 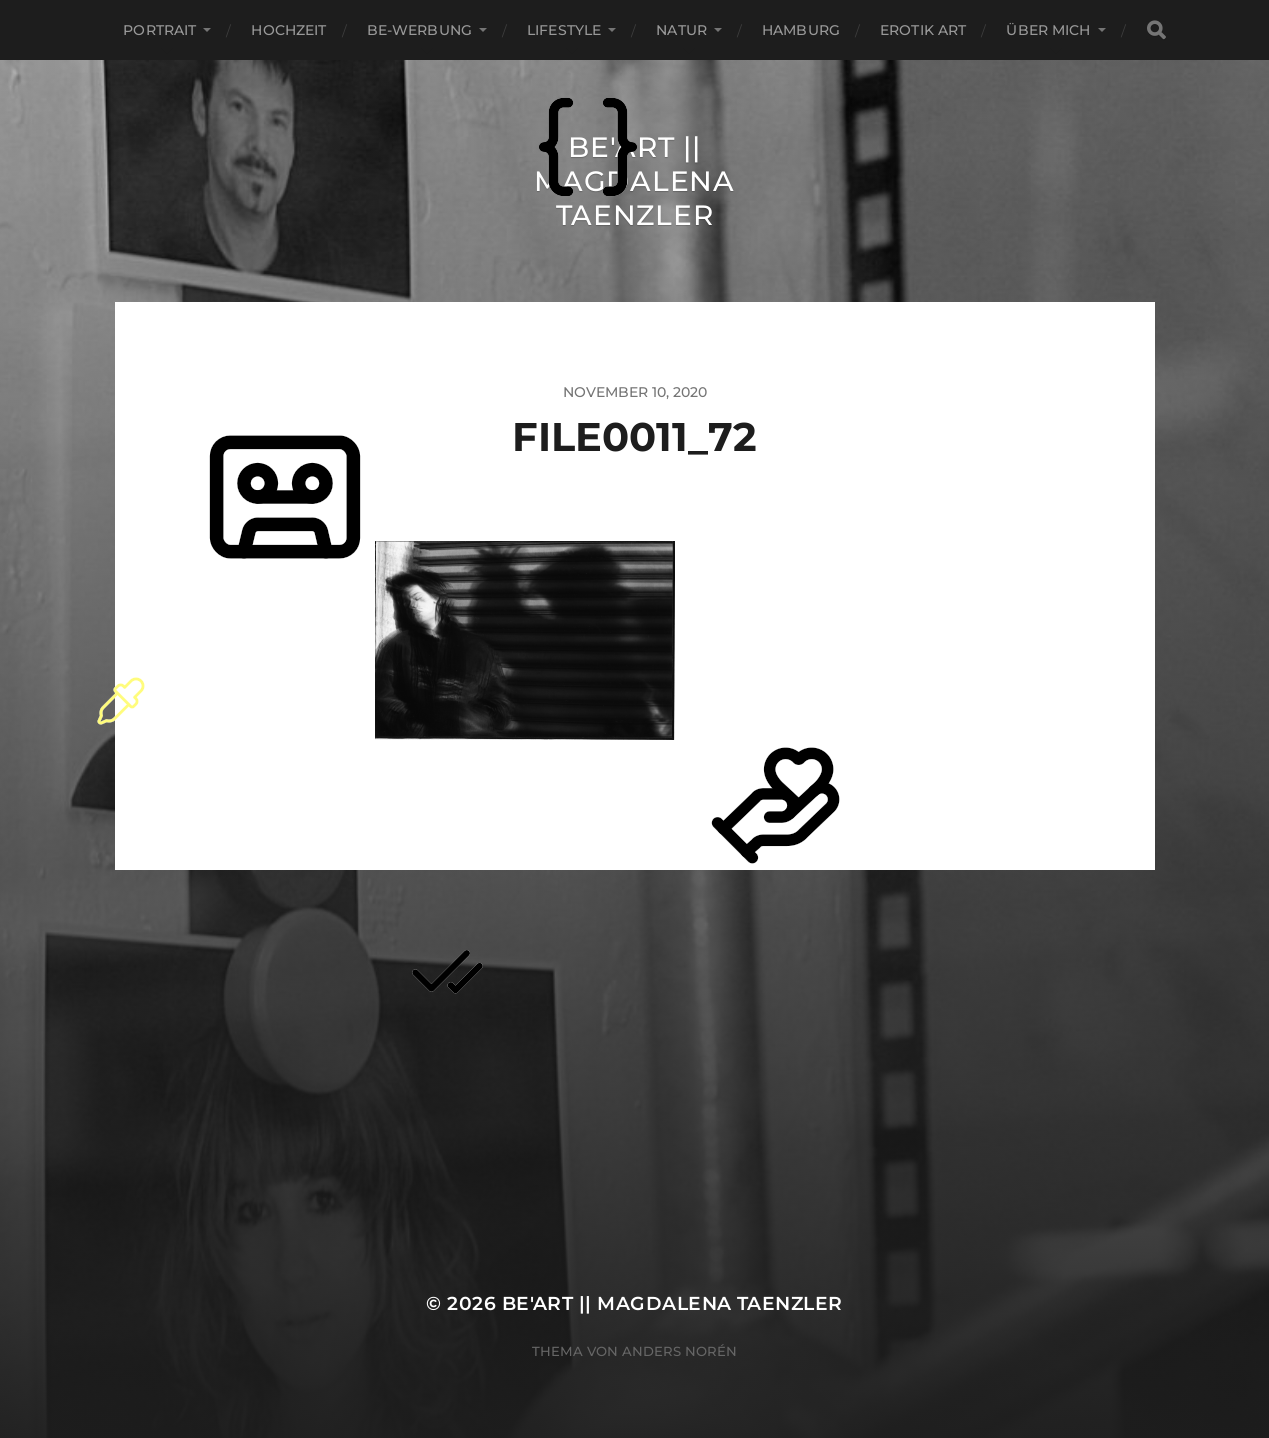 What do you see at coordinates (121, 701) in the screenshot?
I see `pick a color from the screen` at bounding box center [121, 701].